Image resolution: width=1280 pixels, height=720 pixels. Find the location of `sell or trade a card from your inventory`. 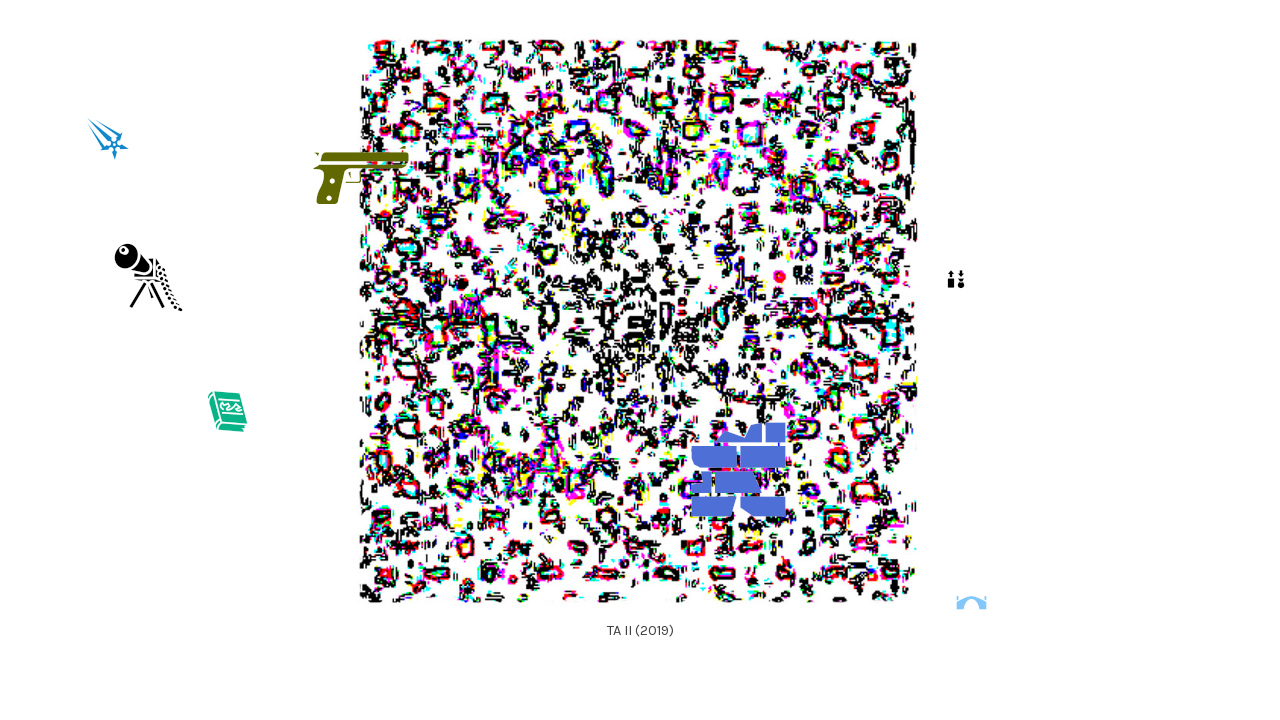

sell or trade a card from your inventory is located at coordinates (956, 279).